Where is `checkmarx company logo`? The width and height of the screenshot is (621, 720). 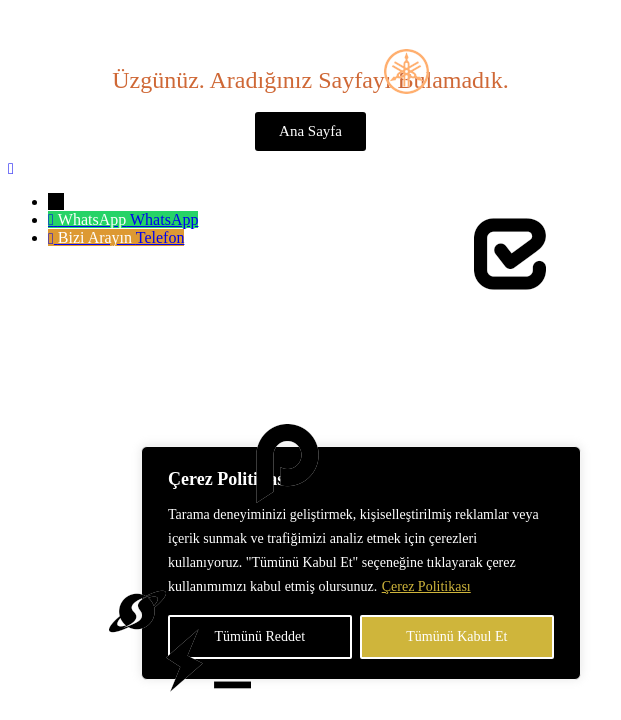 checkmarx company logo is located at coordinates (510, 254).